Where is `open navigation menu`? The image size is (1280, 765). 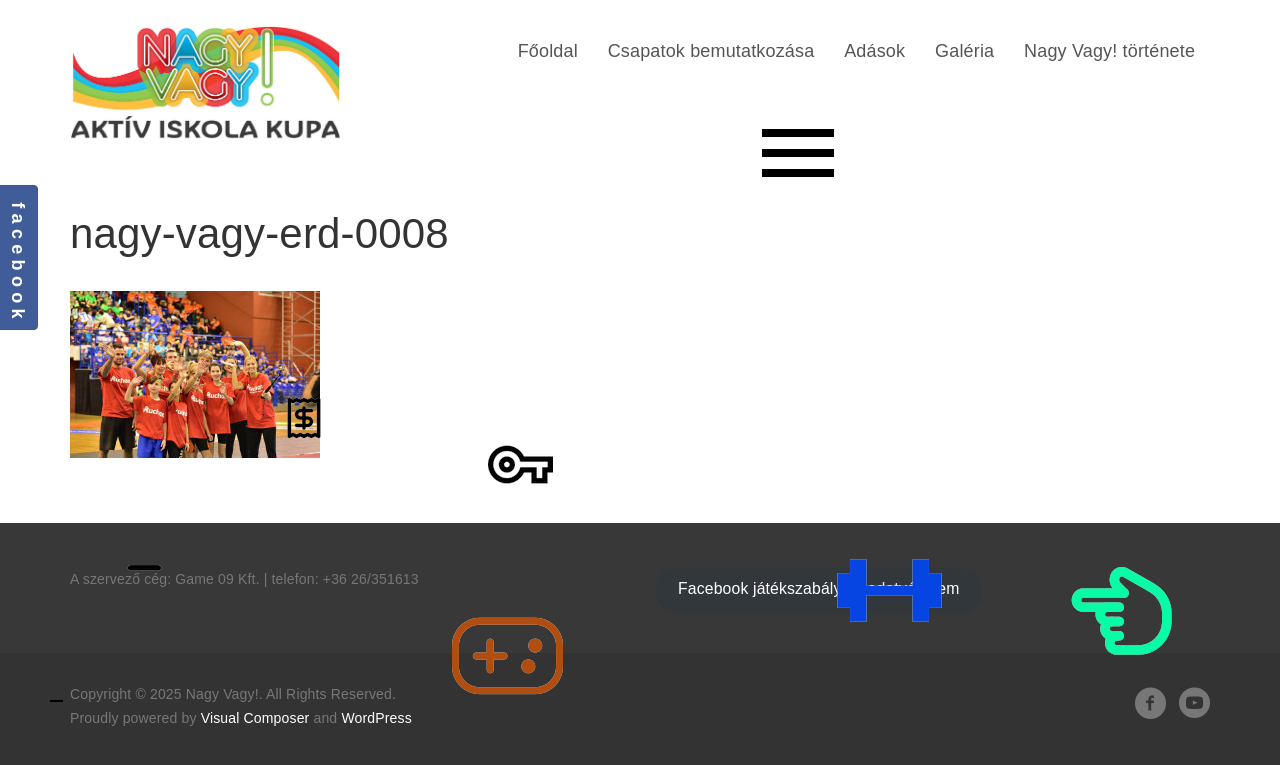
open navigation menu is located at coordinates (798, 153).